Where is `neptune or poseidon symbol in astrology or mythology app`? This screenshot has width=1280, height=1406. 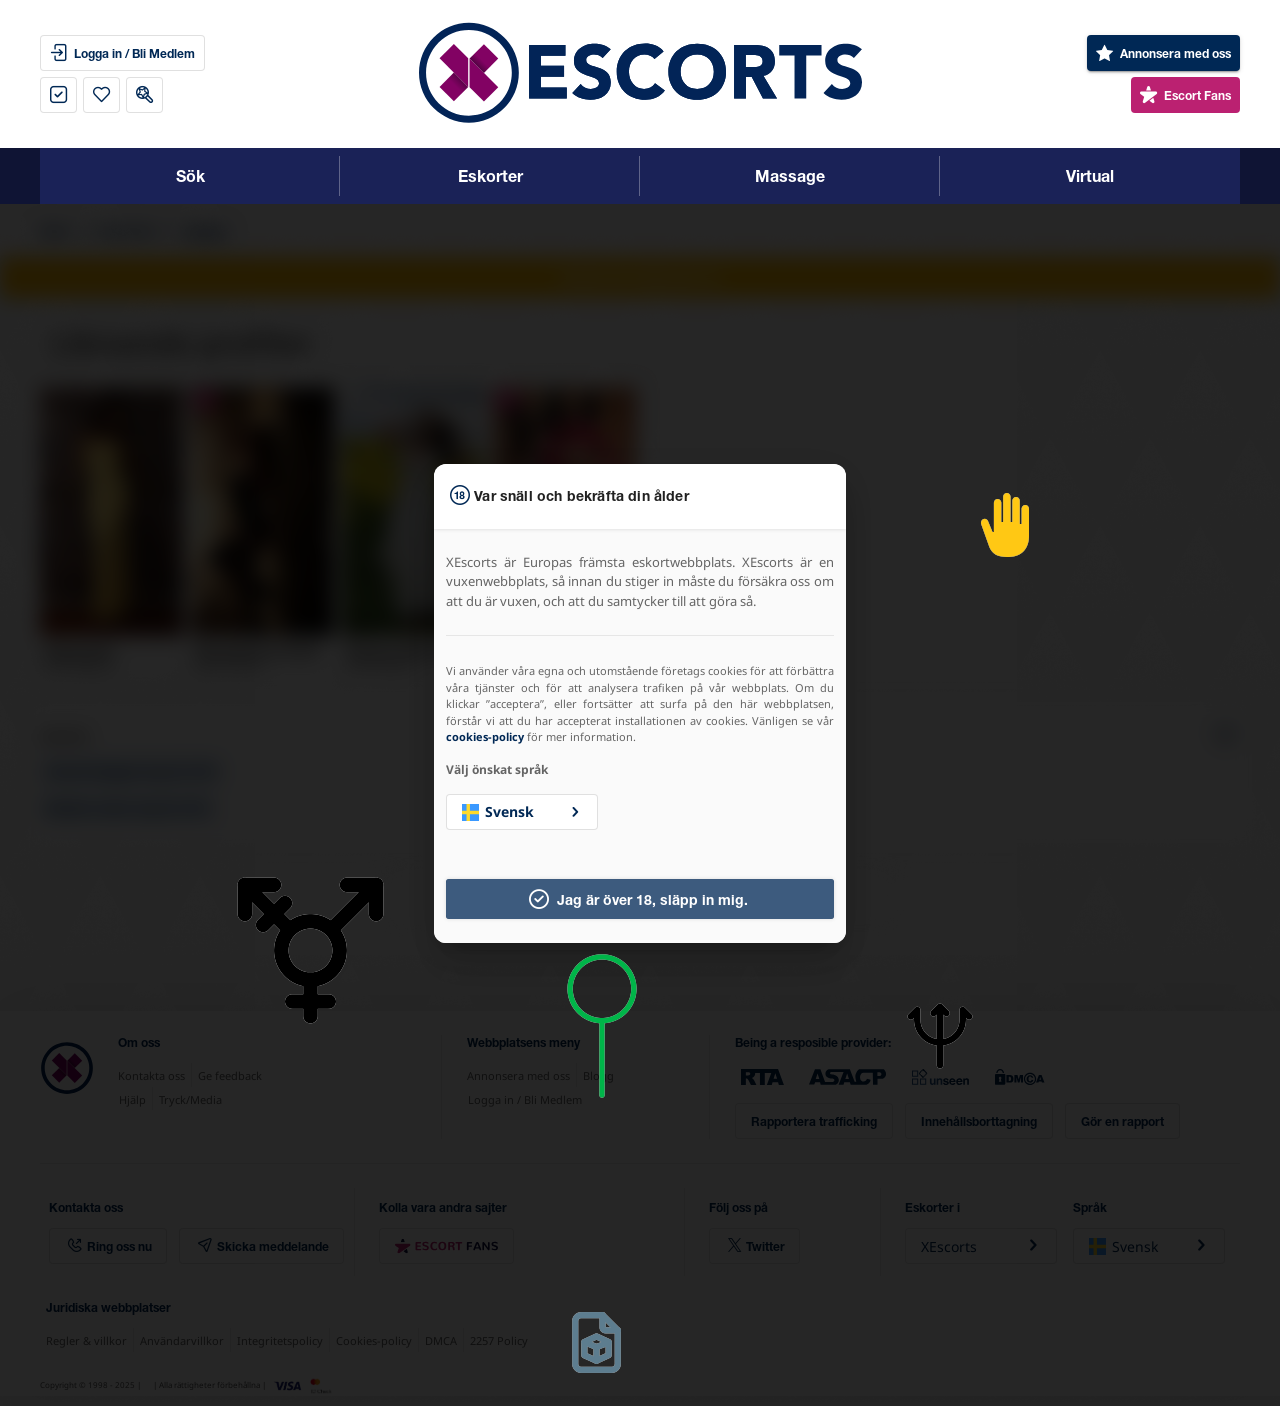 neptune or poseidon symbol in astrology or mythology app is located at coordinates (940, 1036).